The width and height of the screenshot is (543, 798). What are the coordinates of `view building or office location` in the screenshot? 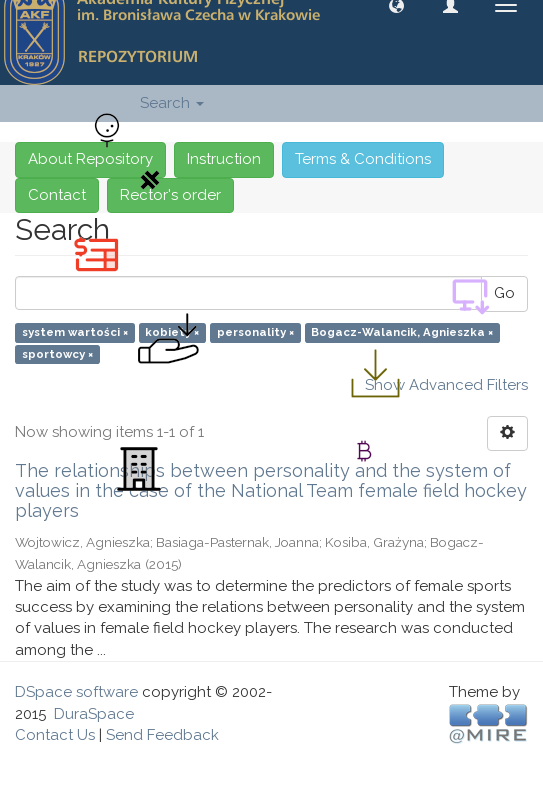 It's located at (139, 469).